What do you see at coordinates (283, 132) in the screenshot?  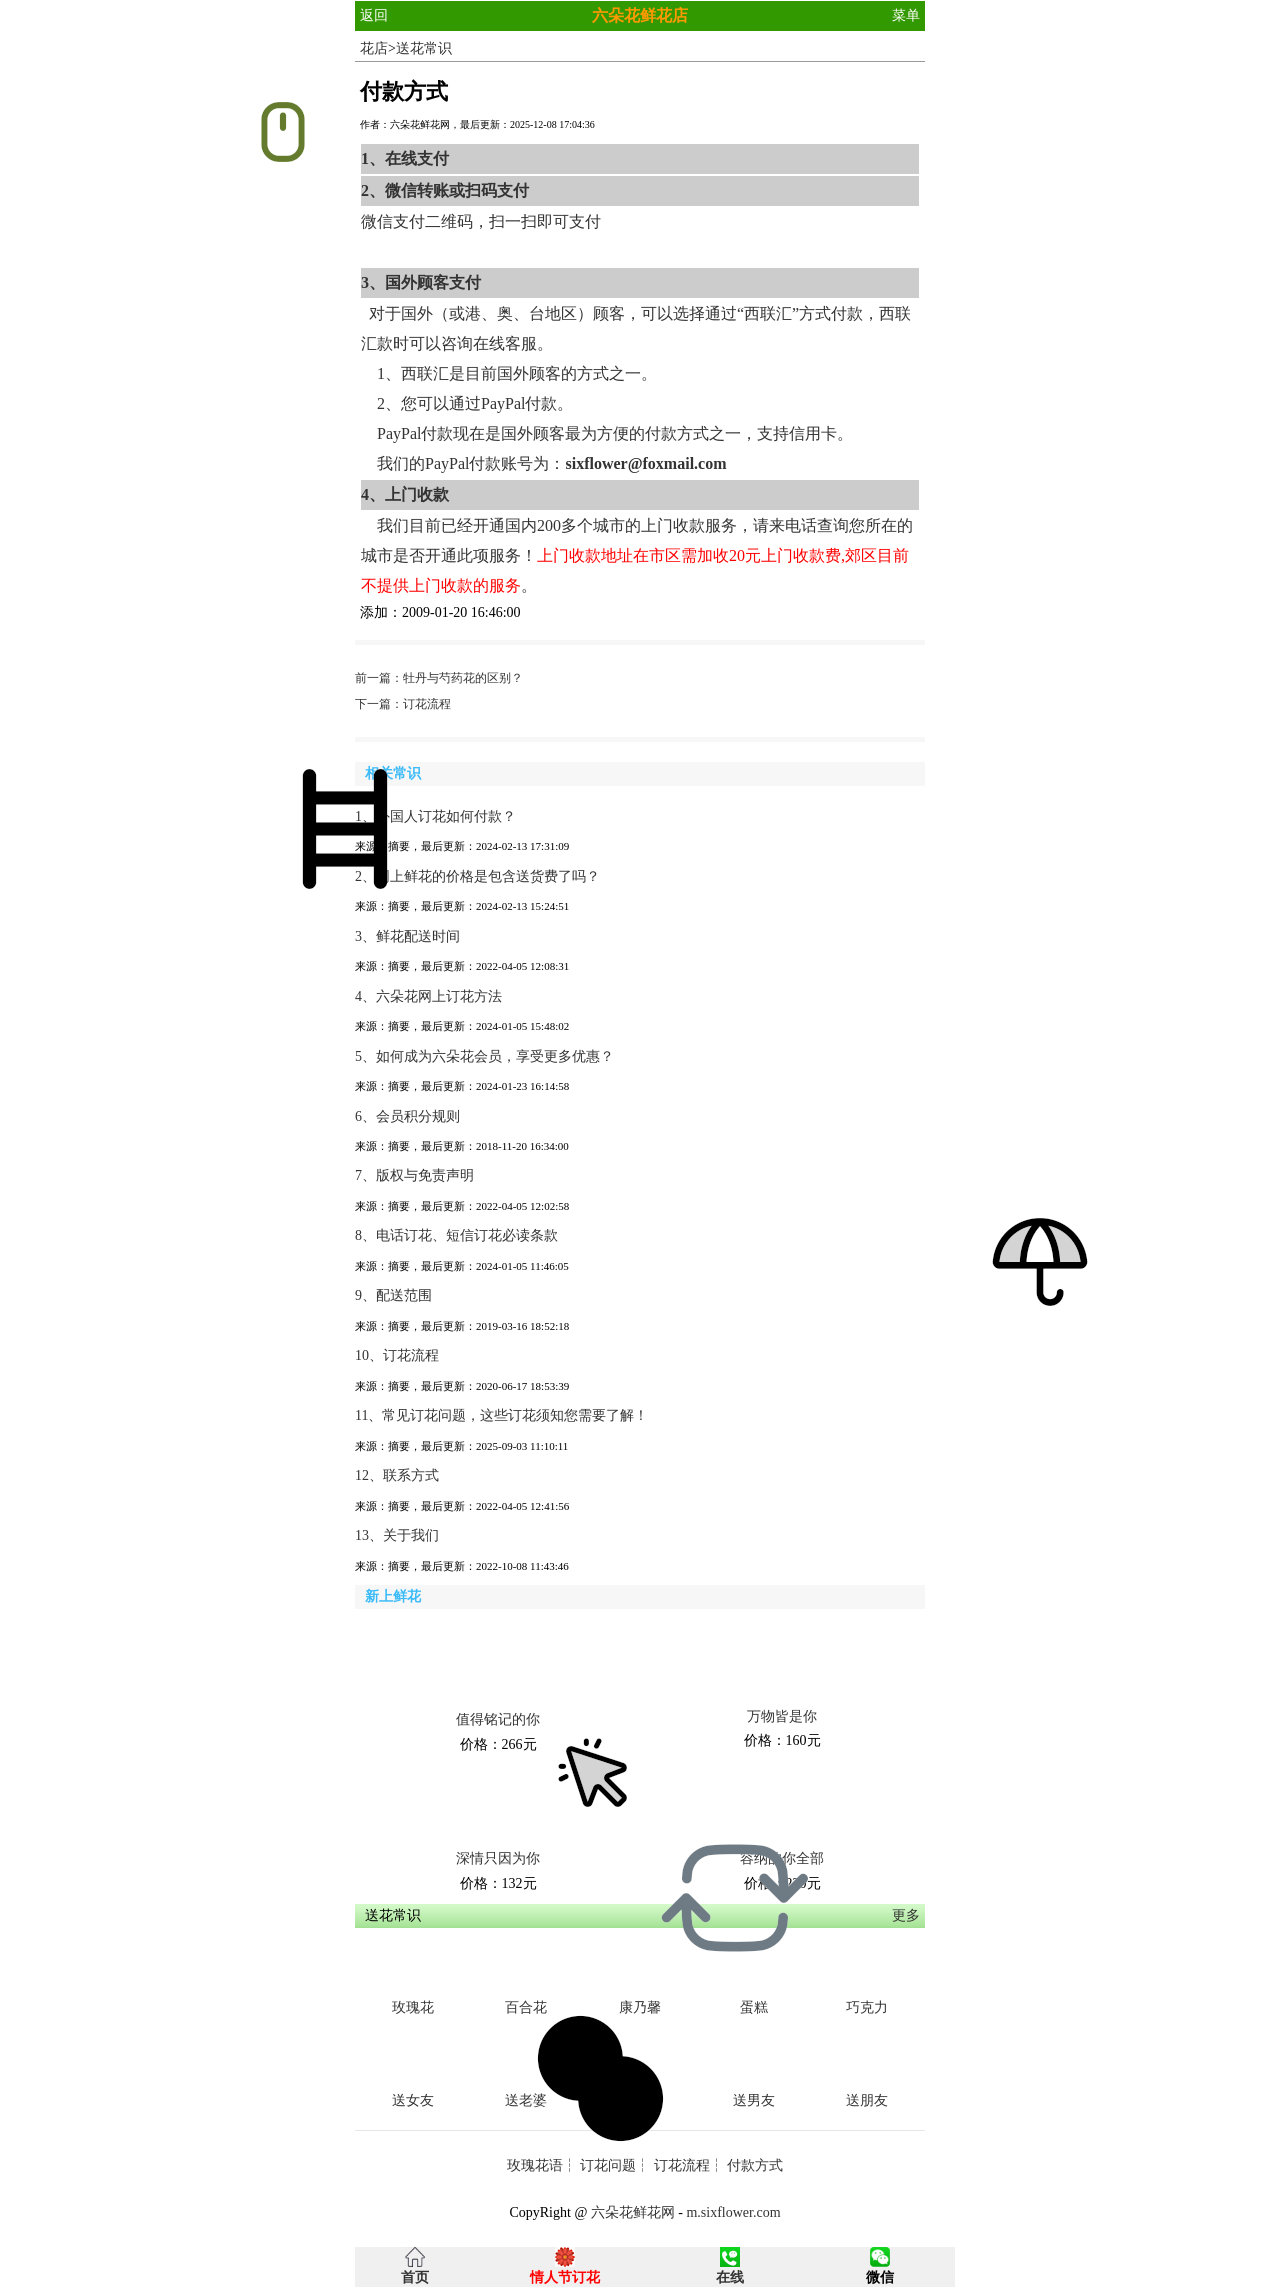 I see `mouse input device indicator` at bounding box center [283, 132].